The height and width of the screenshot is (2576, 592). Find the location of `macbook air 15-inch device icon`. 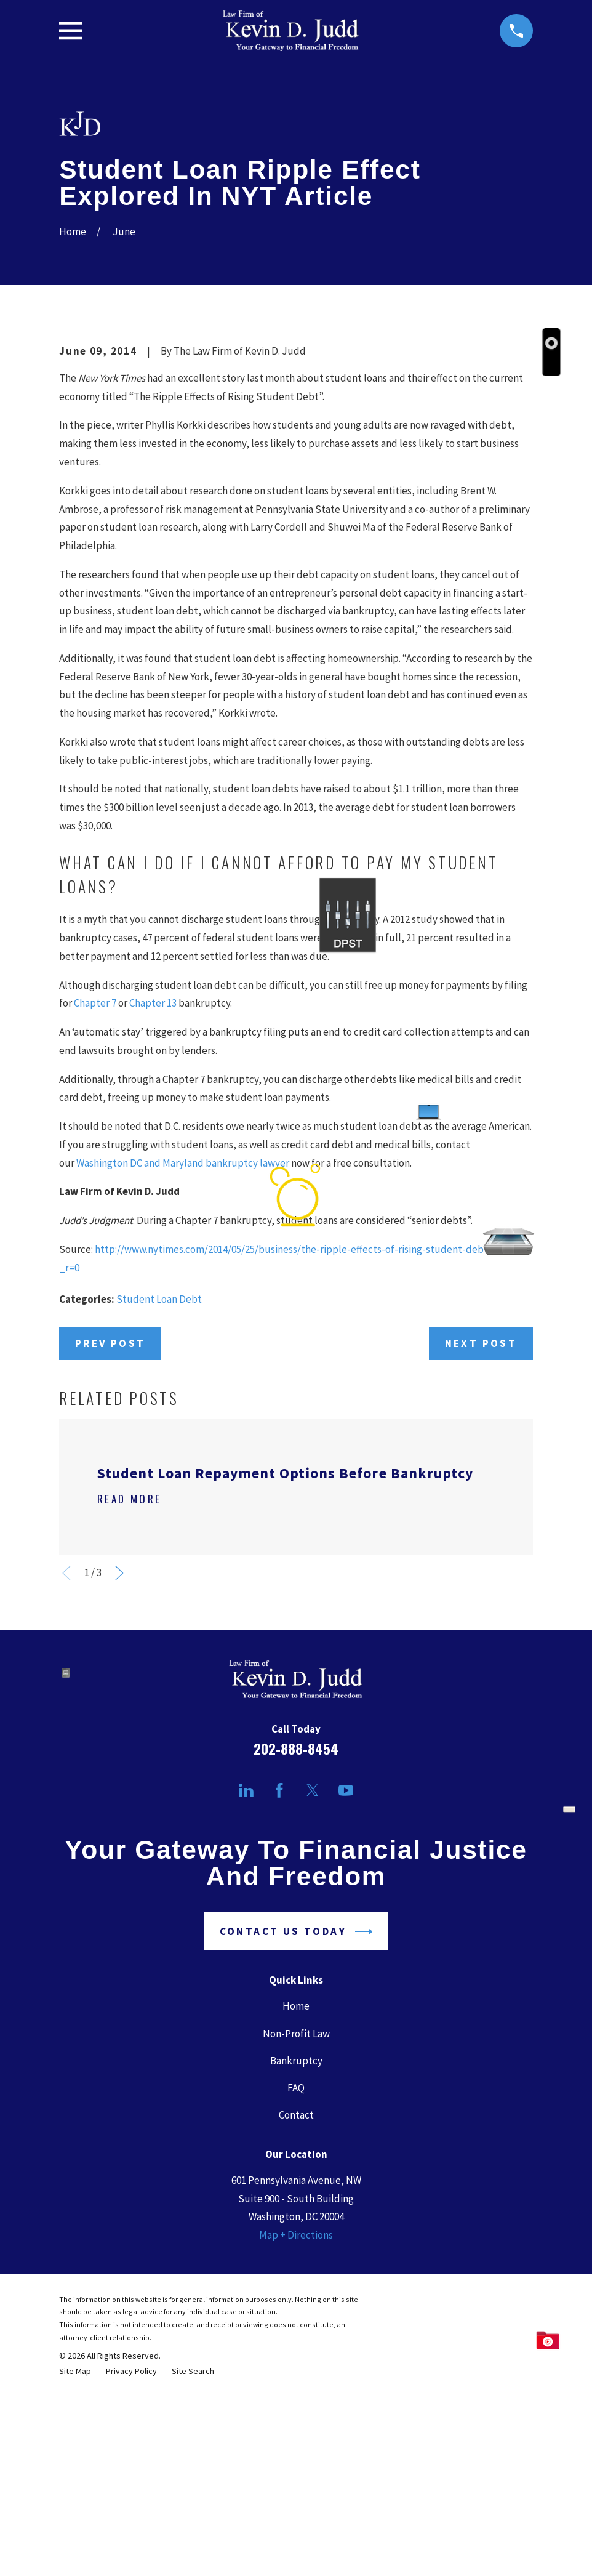

macbook air 15-inch device icon is located at coordinates (428, 1111).